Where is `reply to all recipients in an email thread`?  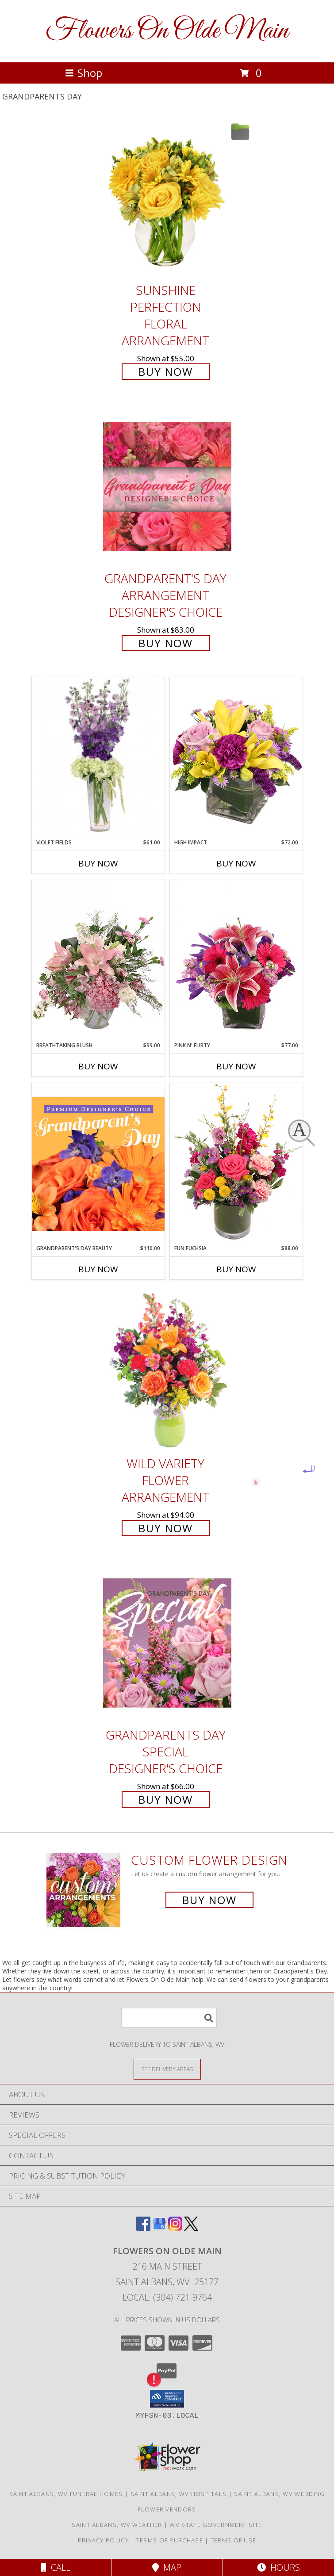 reply to all recipients in an email thread is located at coordinates (308, 1469).